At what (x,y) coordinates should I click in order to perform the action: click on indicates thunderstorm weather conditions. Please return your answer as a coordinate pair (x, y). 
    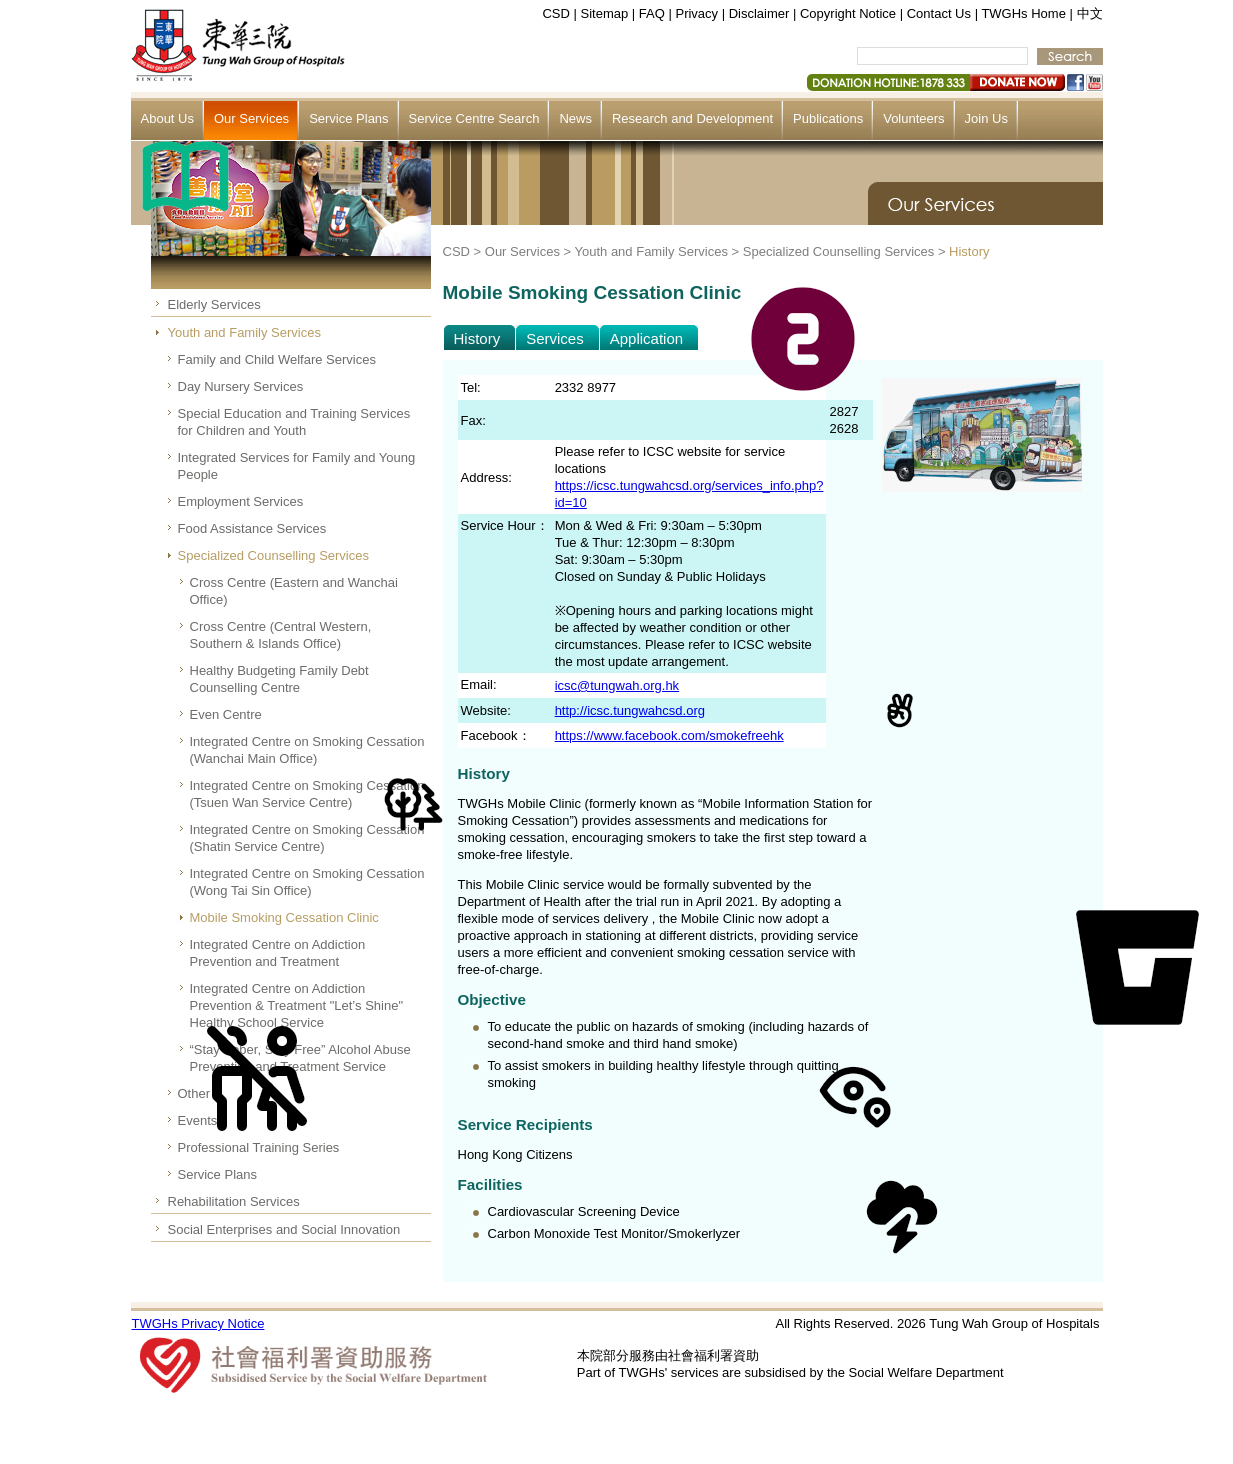
    Looking at the image, I should click on (902, 1216).